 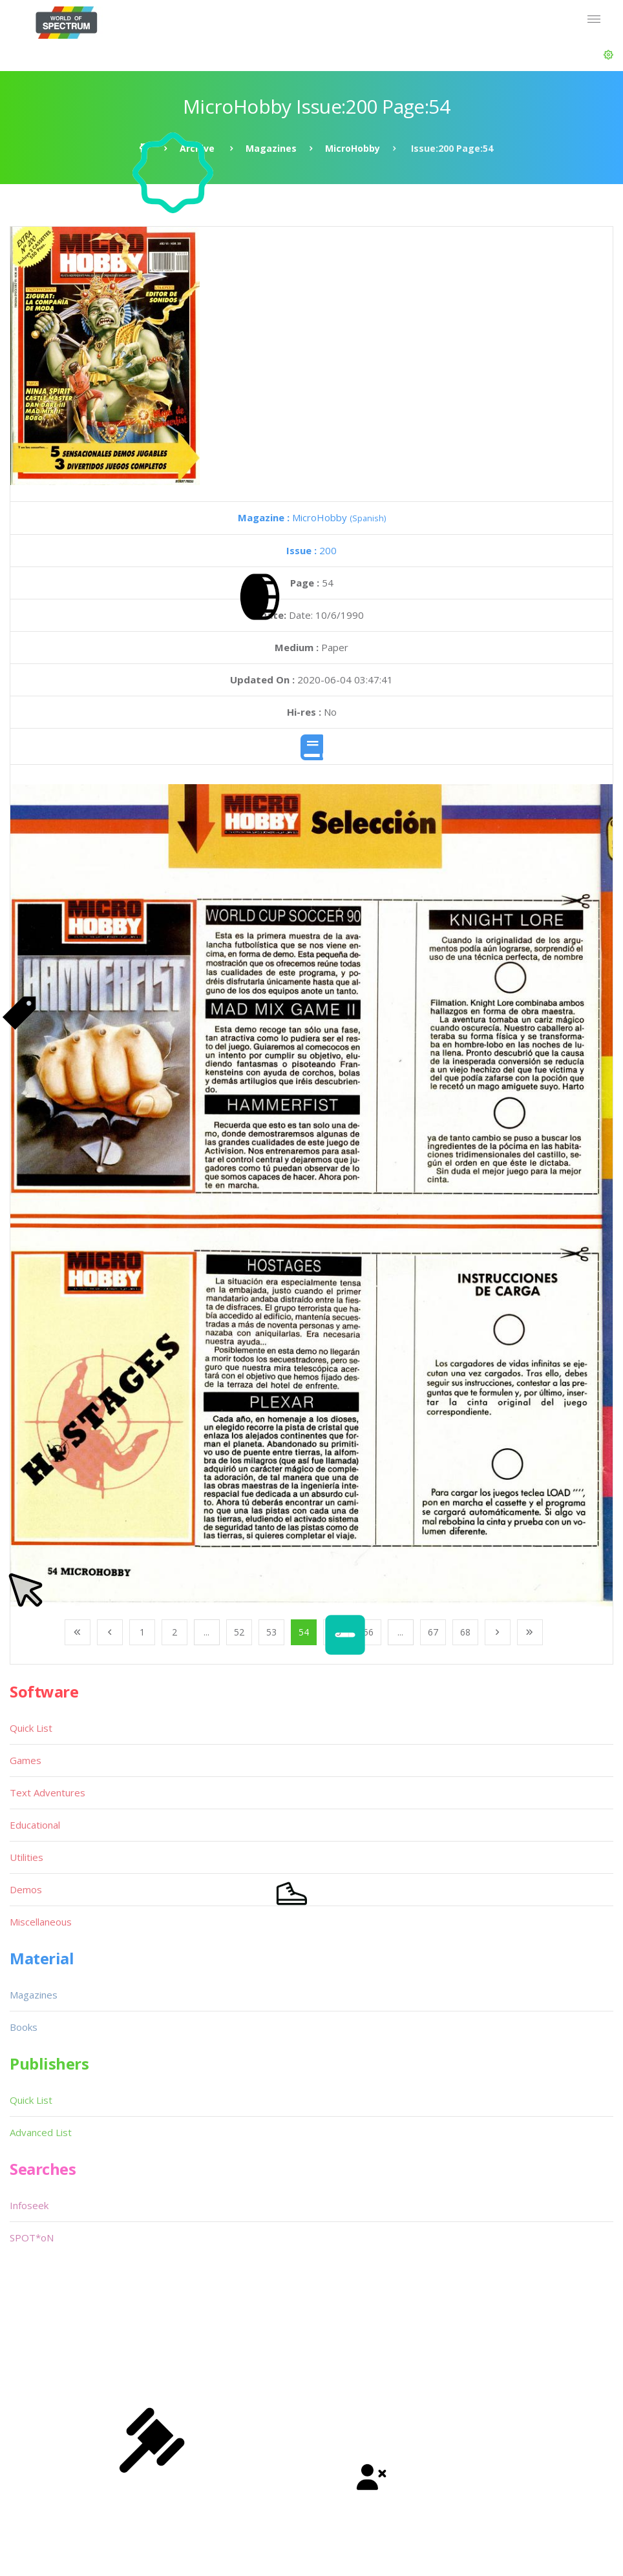 What do you see at coordinates (19, 1012) in the screenshot?
I see `view or apply tags to an item` at bounding box center [19, 1012].